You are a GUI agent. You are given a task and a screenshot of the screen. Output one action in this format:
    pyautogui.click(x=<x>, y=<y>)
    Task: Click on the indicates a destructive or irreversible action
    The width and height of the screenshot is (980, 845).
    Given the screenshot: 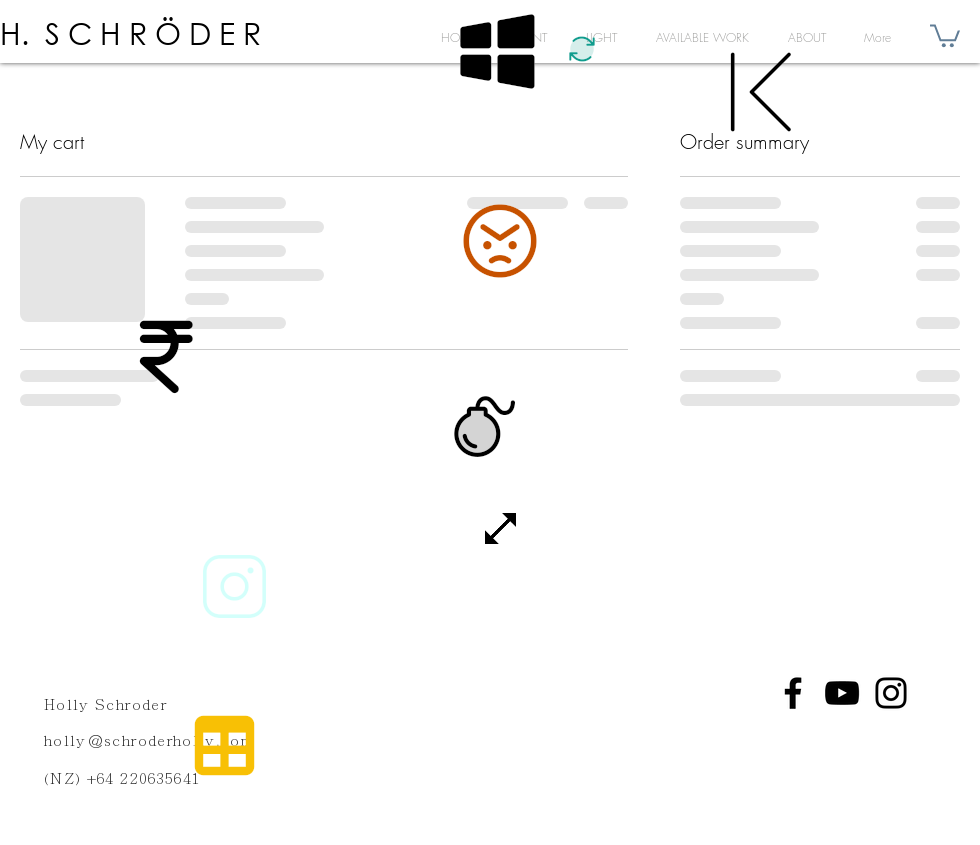 What is the action you would take?
    pyautogui.click(x=481, y=425)
    